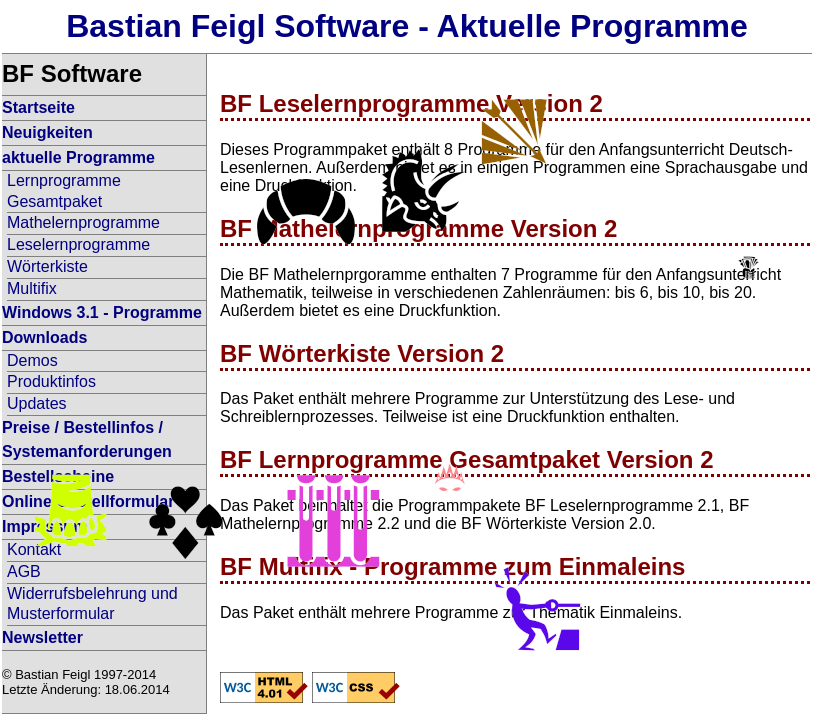 Image resolution: width=826 pixels, height=723 pixels. What do you see at coordinates (748, 267) in the screenshot?
I see `make a purchase or payment` at bounding box center [748, 267].